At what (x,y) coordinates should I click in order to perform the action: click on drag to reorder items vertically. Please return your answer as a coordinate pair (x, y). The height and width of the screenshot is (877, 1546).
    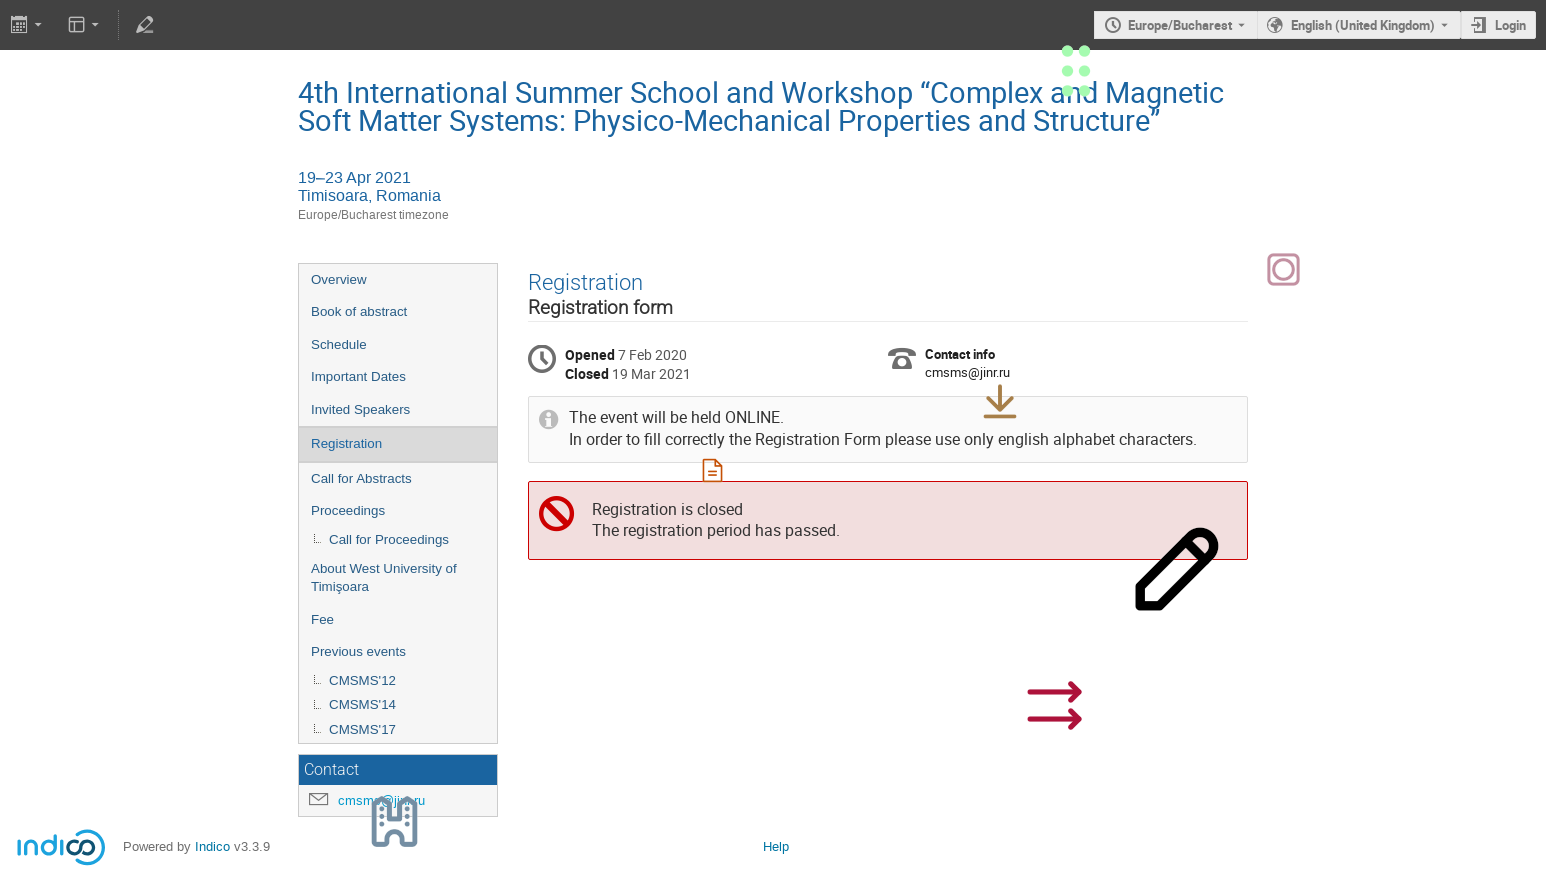
    Looking at the image, I should click on (1076, 71).